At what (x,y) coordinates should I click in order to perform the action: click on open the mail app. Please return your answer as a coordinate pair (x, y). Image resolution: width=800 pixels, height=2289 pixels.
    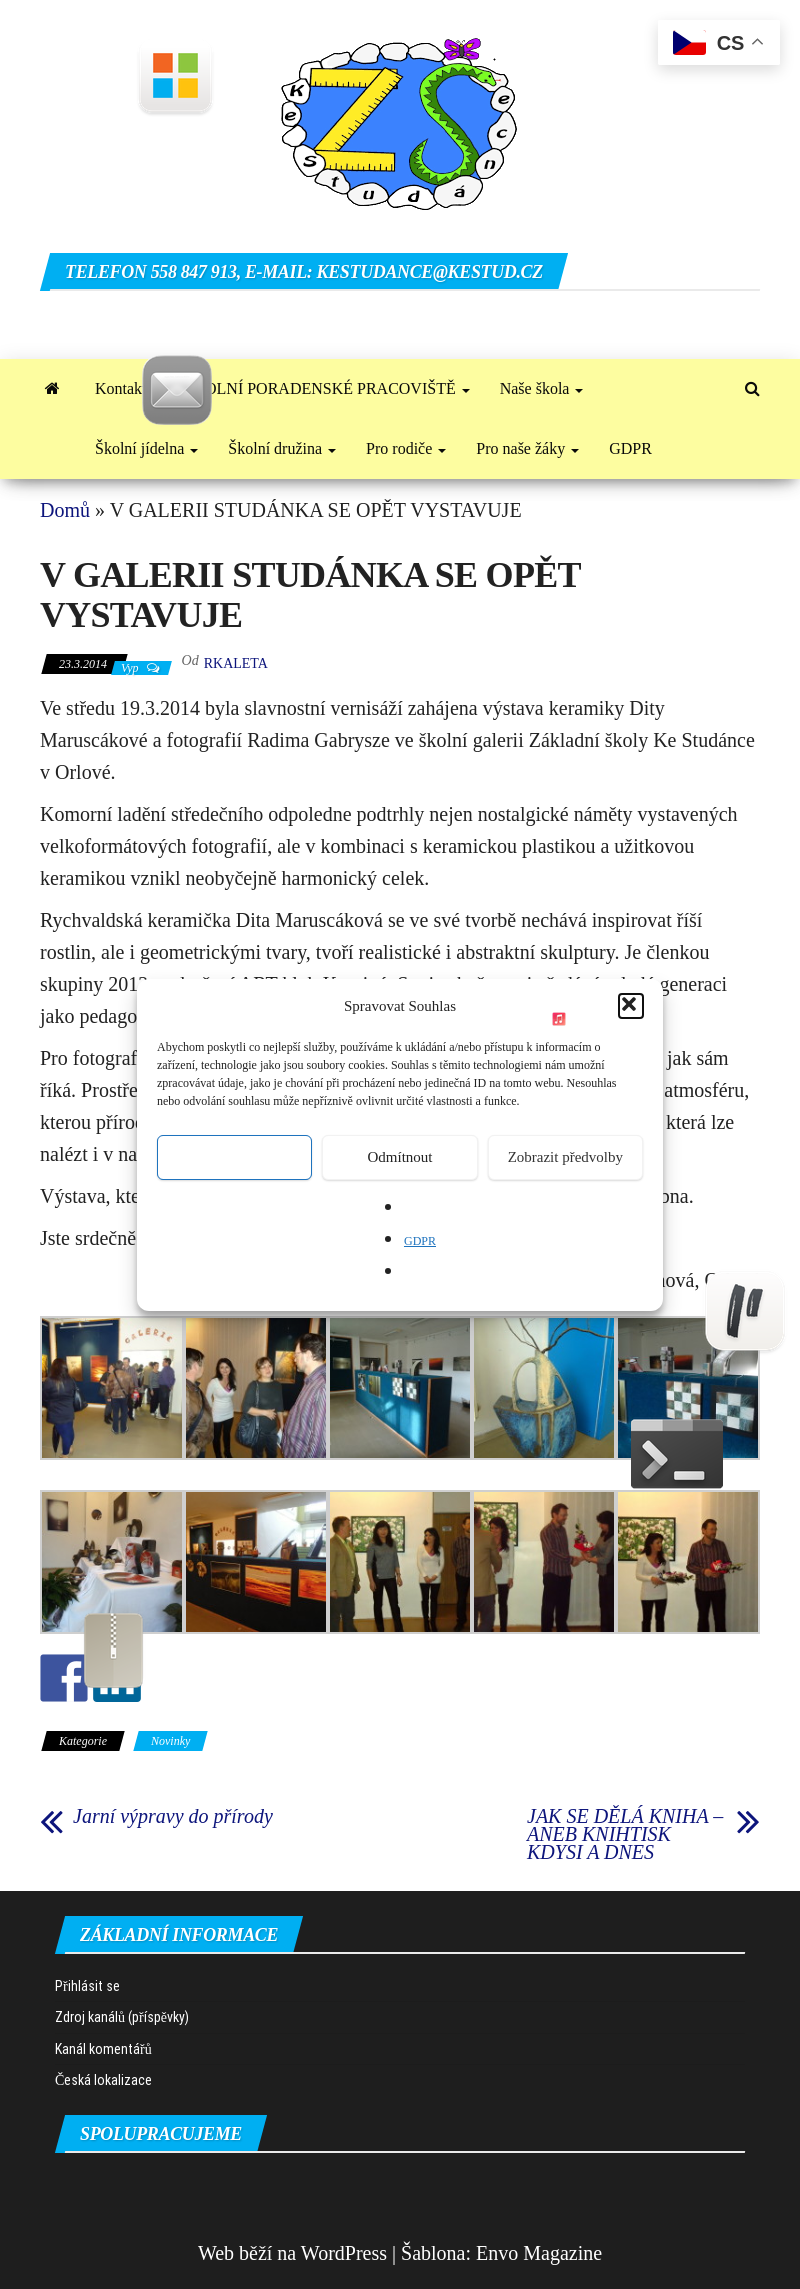
    Looking at the image, I should click on (177, 390).